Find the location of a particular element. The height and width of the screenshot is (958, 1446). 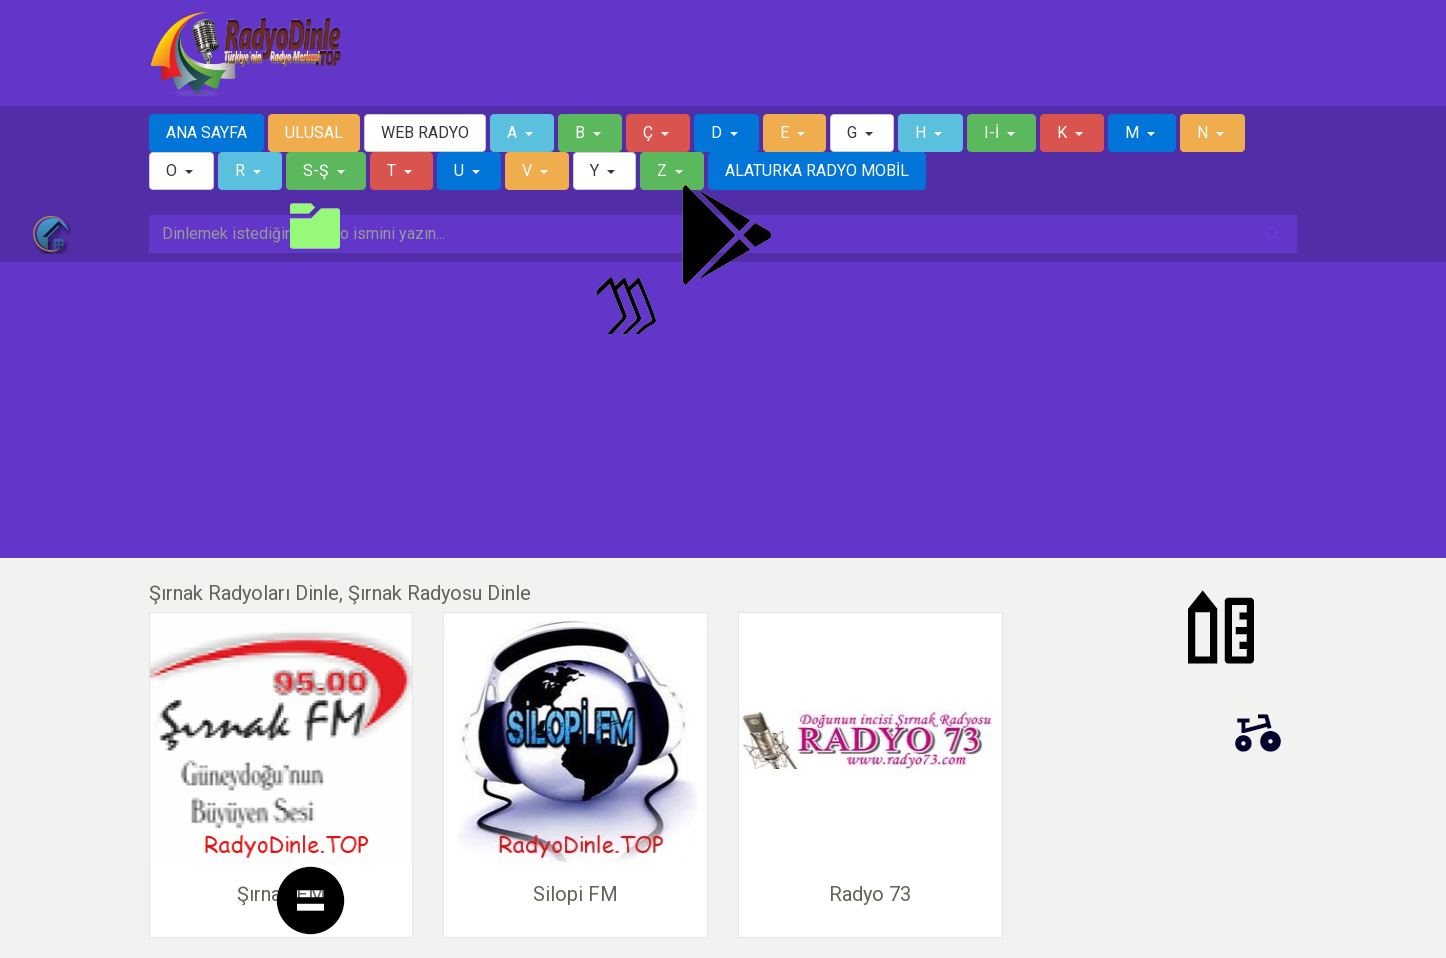

open the google play store is located at coordinates (727, 235).